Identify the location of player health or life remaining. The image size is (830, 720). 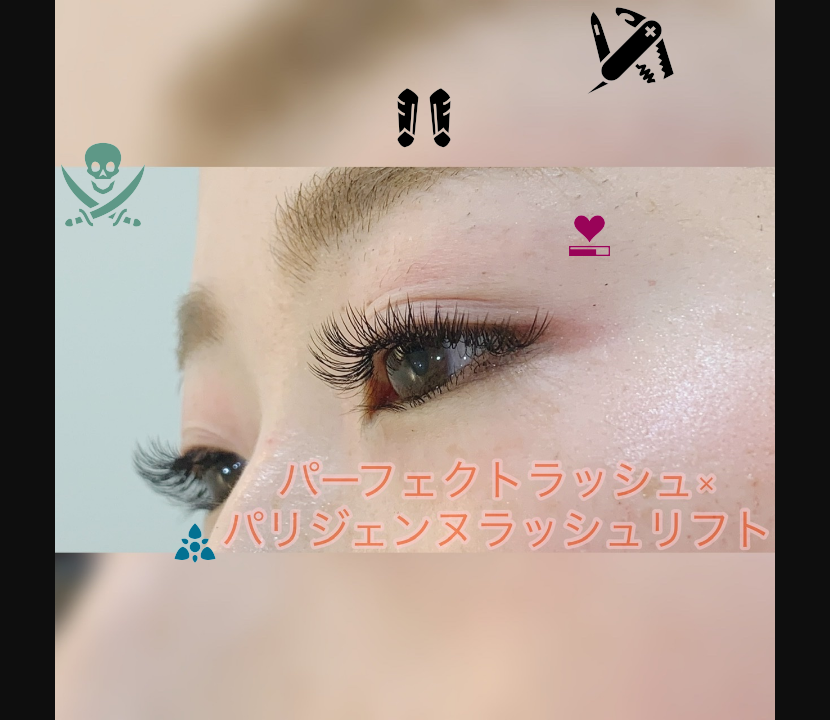
(589, 235).